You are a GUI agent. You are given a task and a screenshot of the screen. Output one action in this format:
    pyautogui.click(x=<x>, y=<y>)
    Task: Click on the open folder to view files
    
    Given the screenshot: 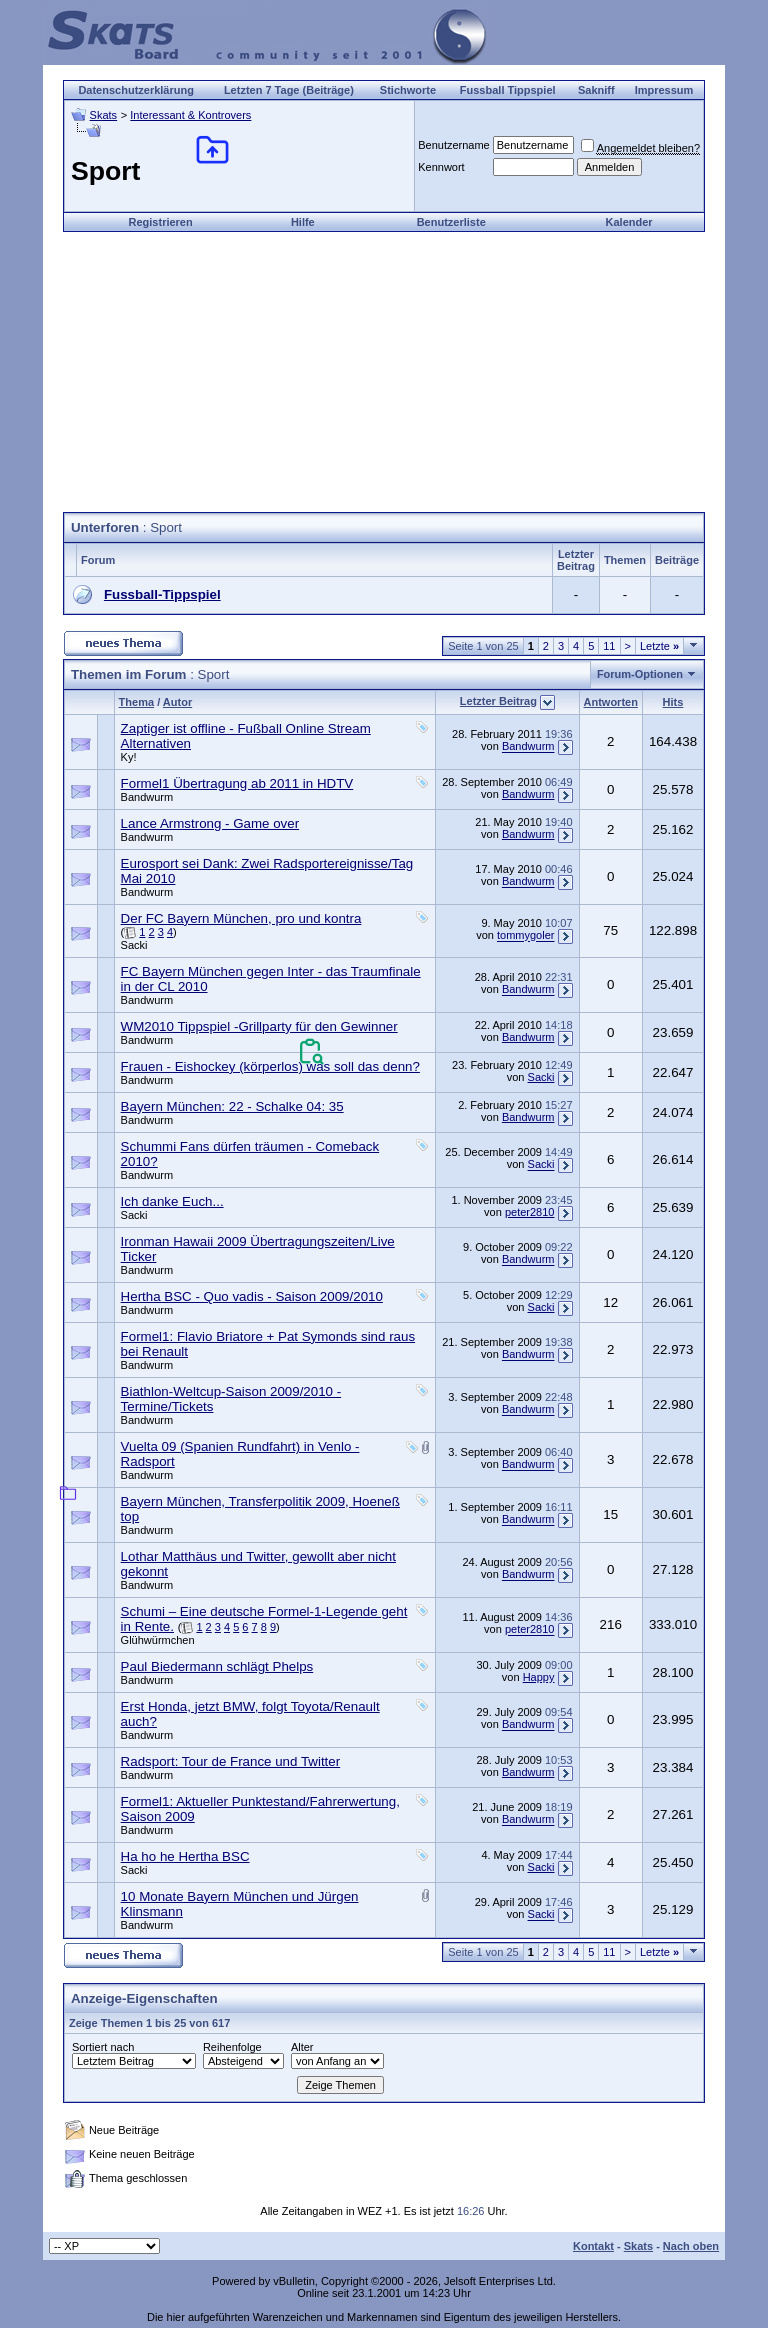 What is the action you would take?
    pyautogui.click(x=68, y=1493)
    